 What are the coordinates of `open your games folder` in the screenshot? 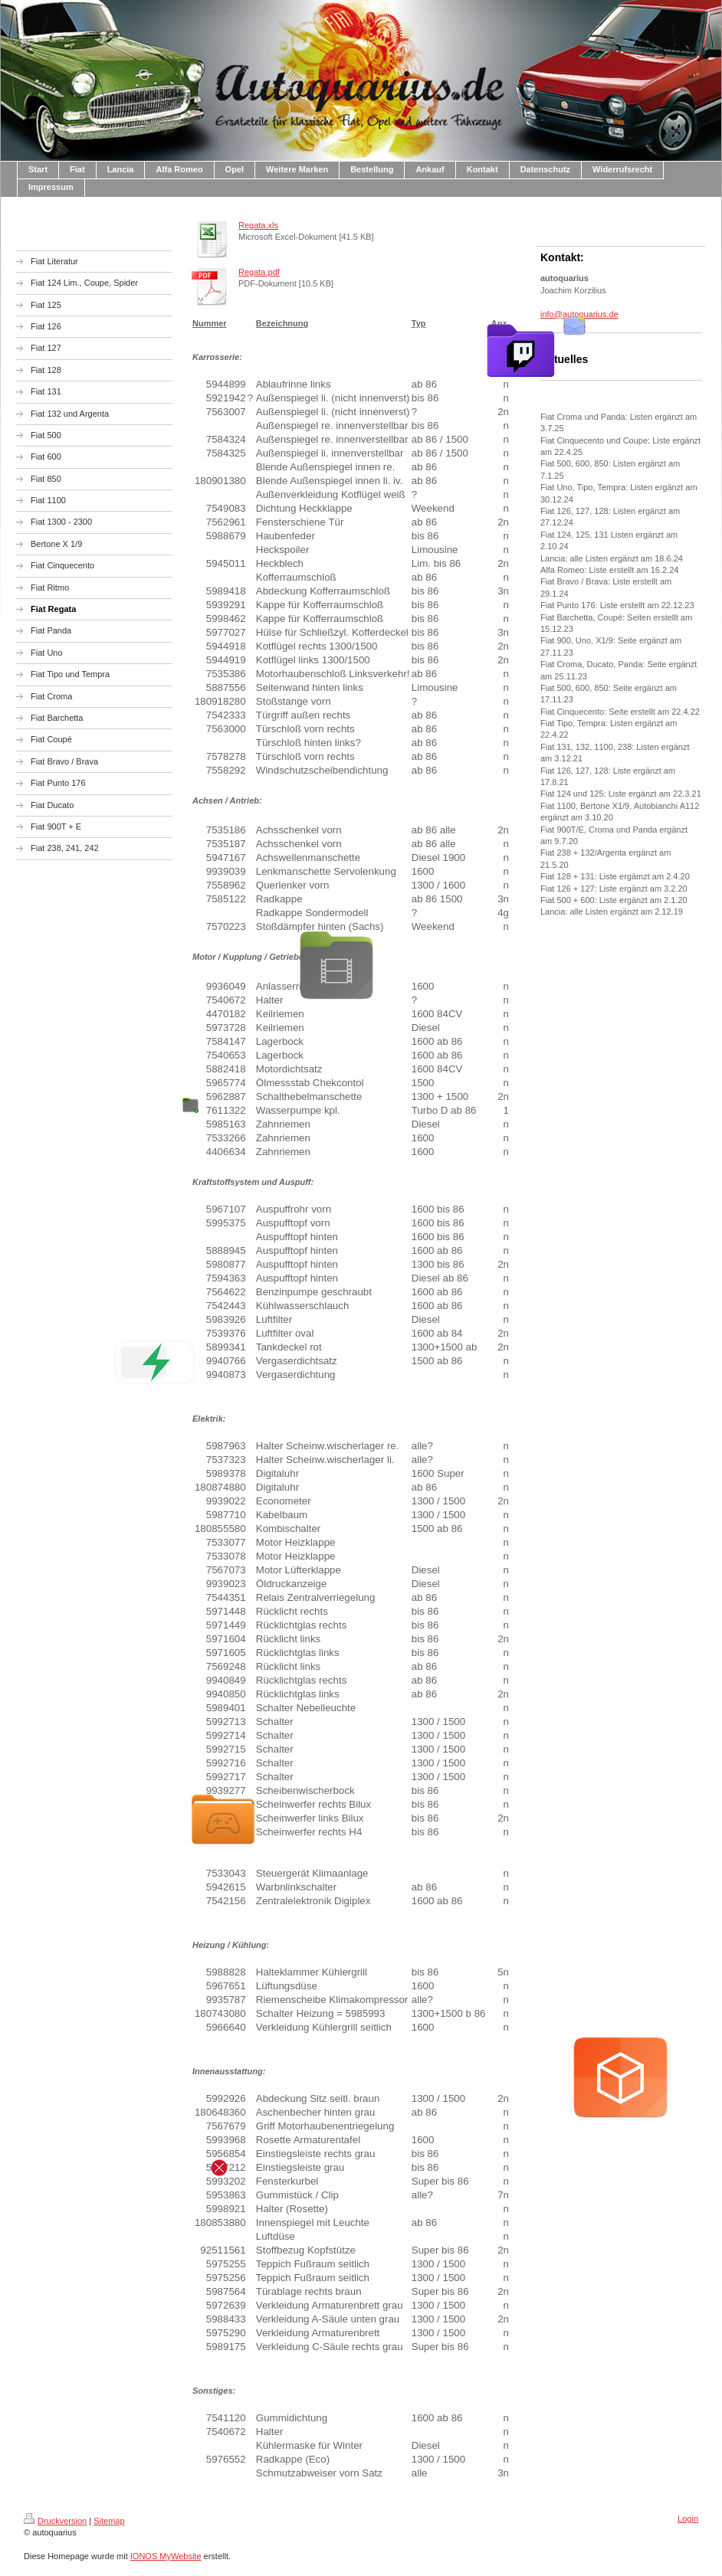 It's located at (223, 1819).